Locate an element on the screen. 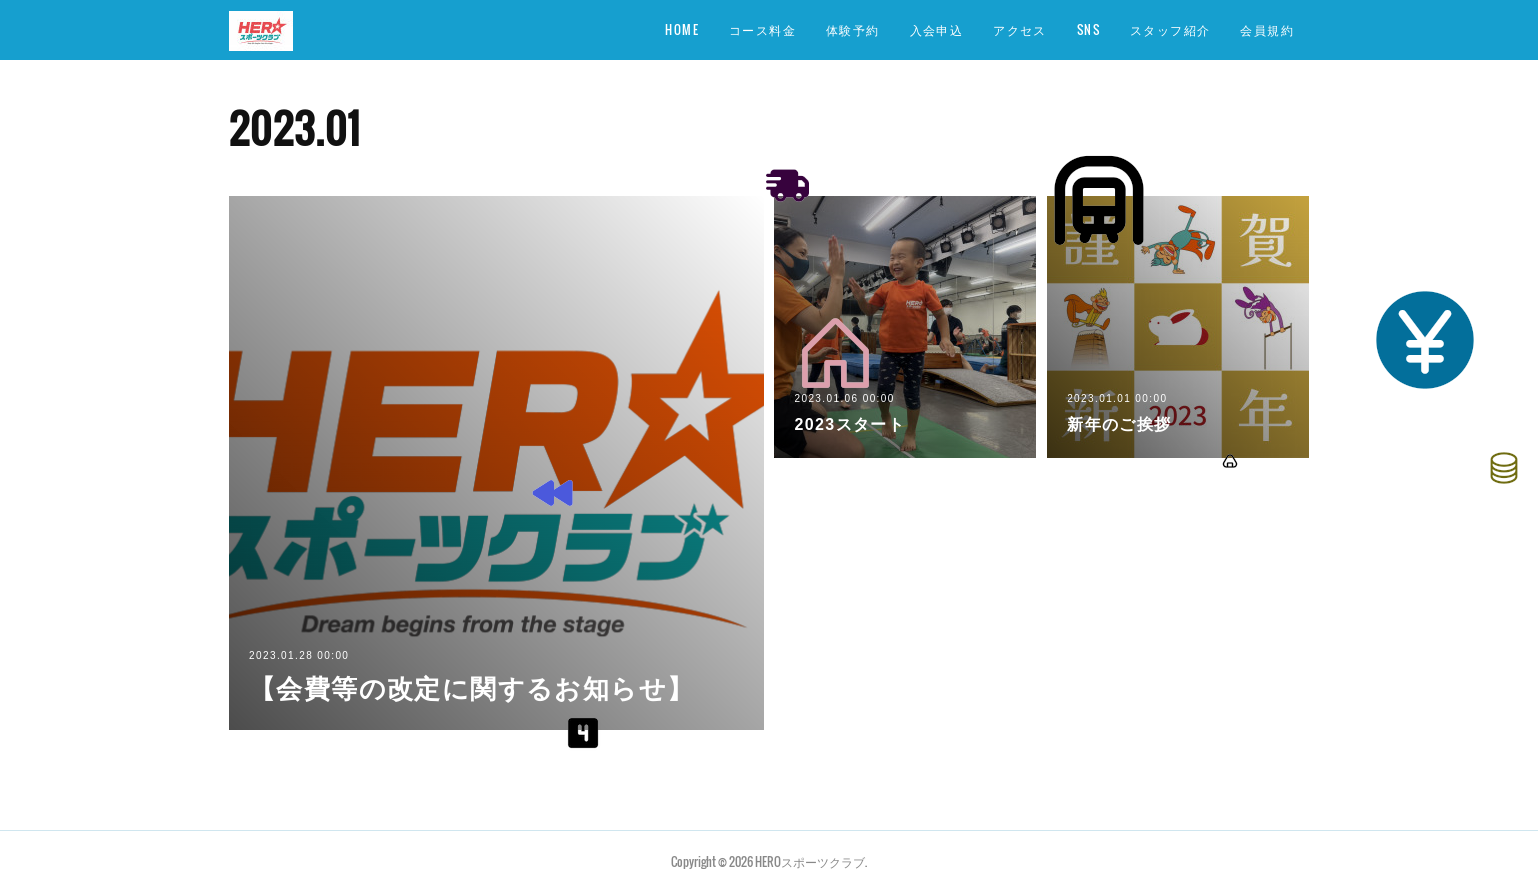 The width and height of the screenshot is (1538, 893). access database or data storage is located at coordinates (1504, 468).